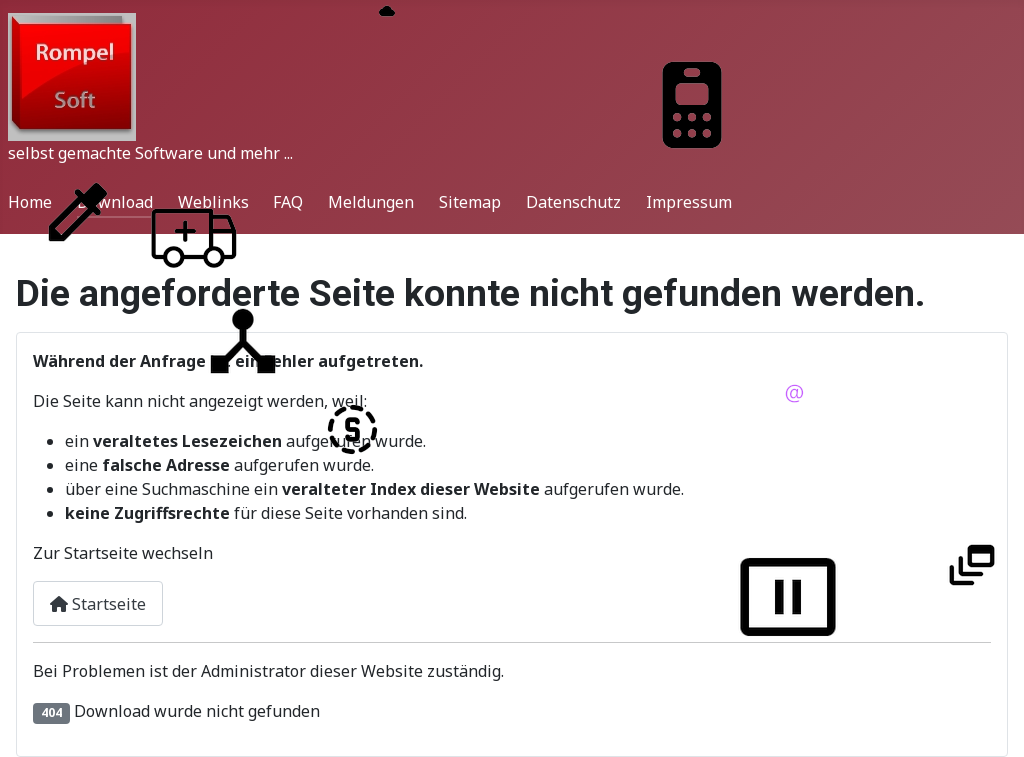 The height and width of the screenshot is (757, 1024). I want to click on pick a color from the canvas, so click(78, 212).